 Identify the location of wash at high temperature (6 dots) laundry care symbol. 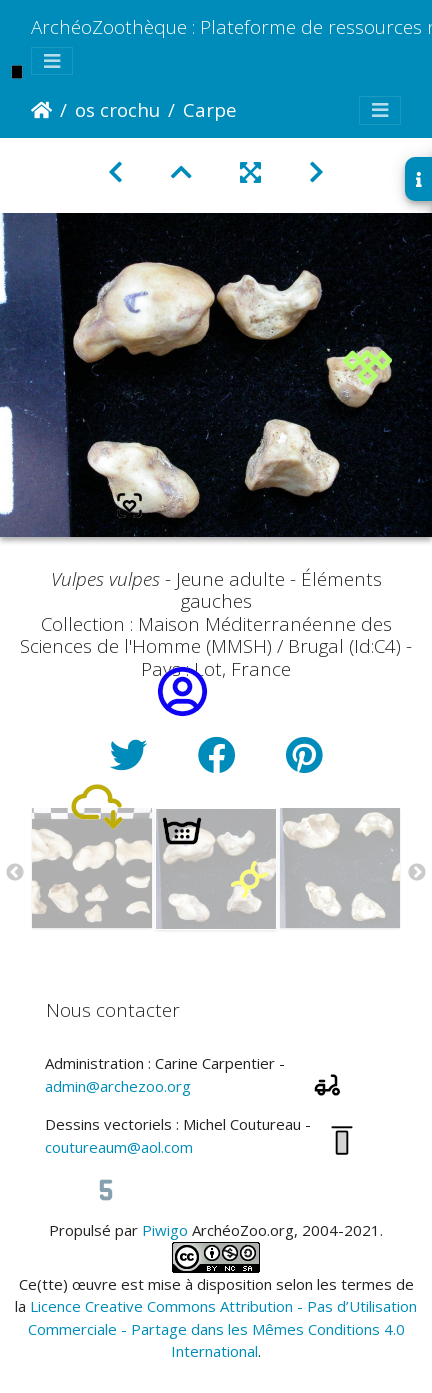
(182, 831).